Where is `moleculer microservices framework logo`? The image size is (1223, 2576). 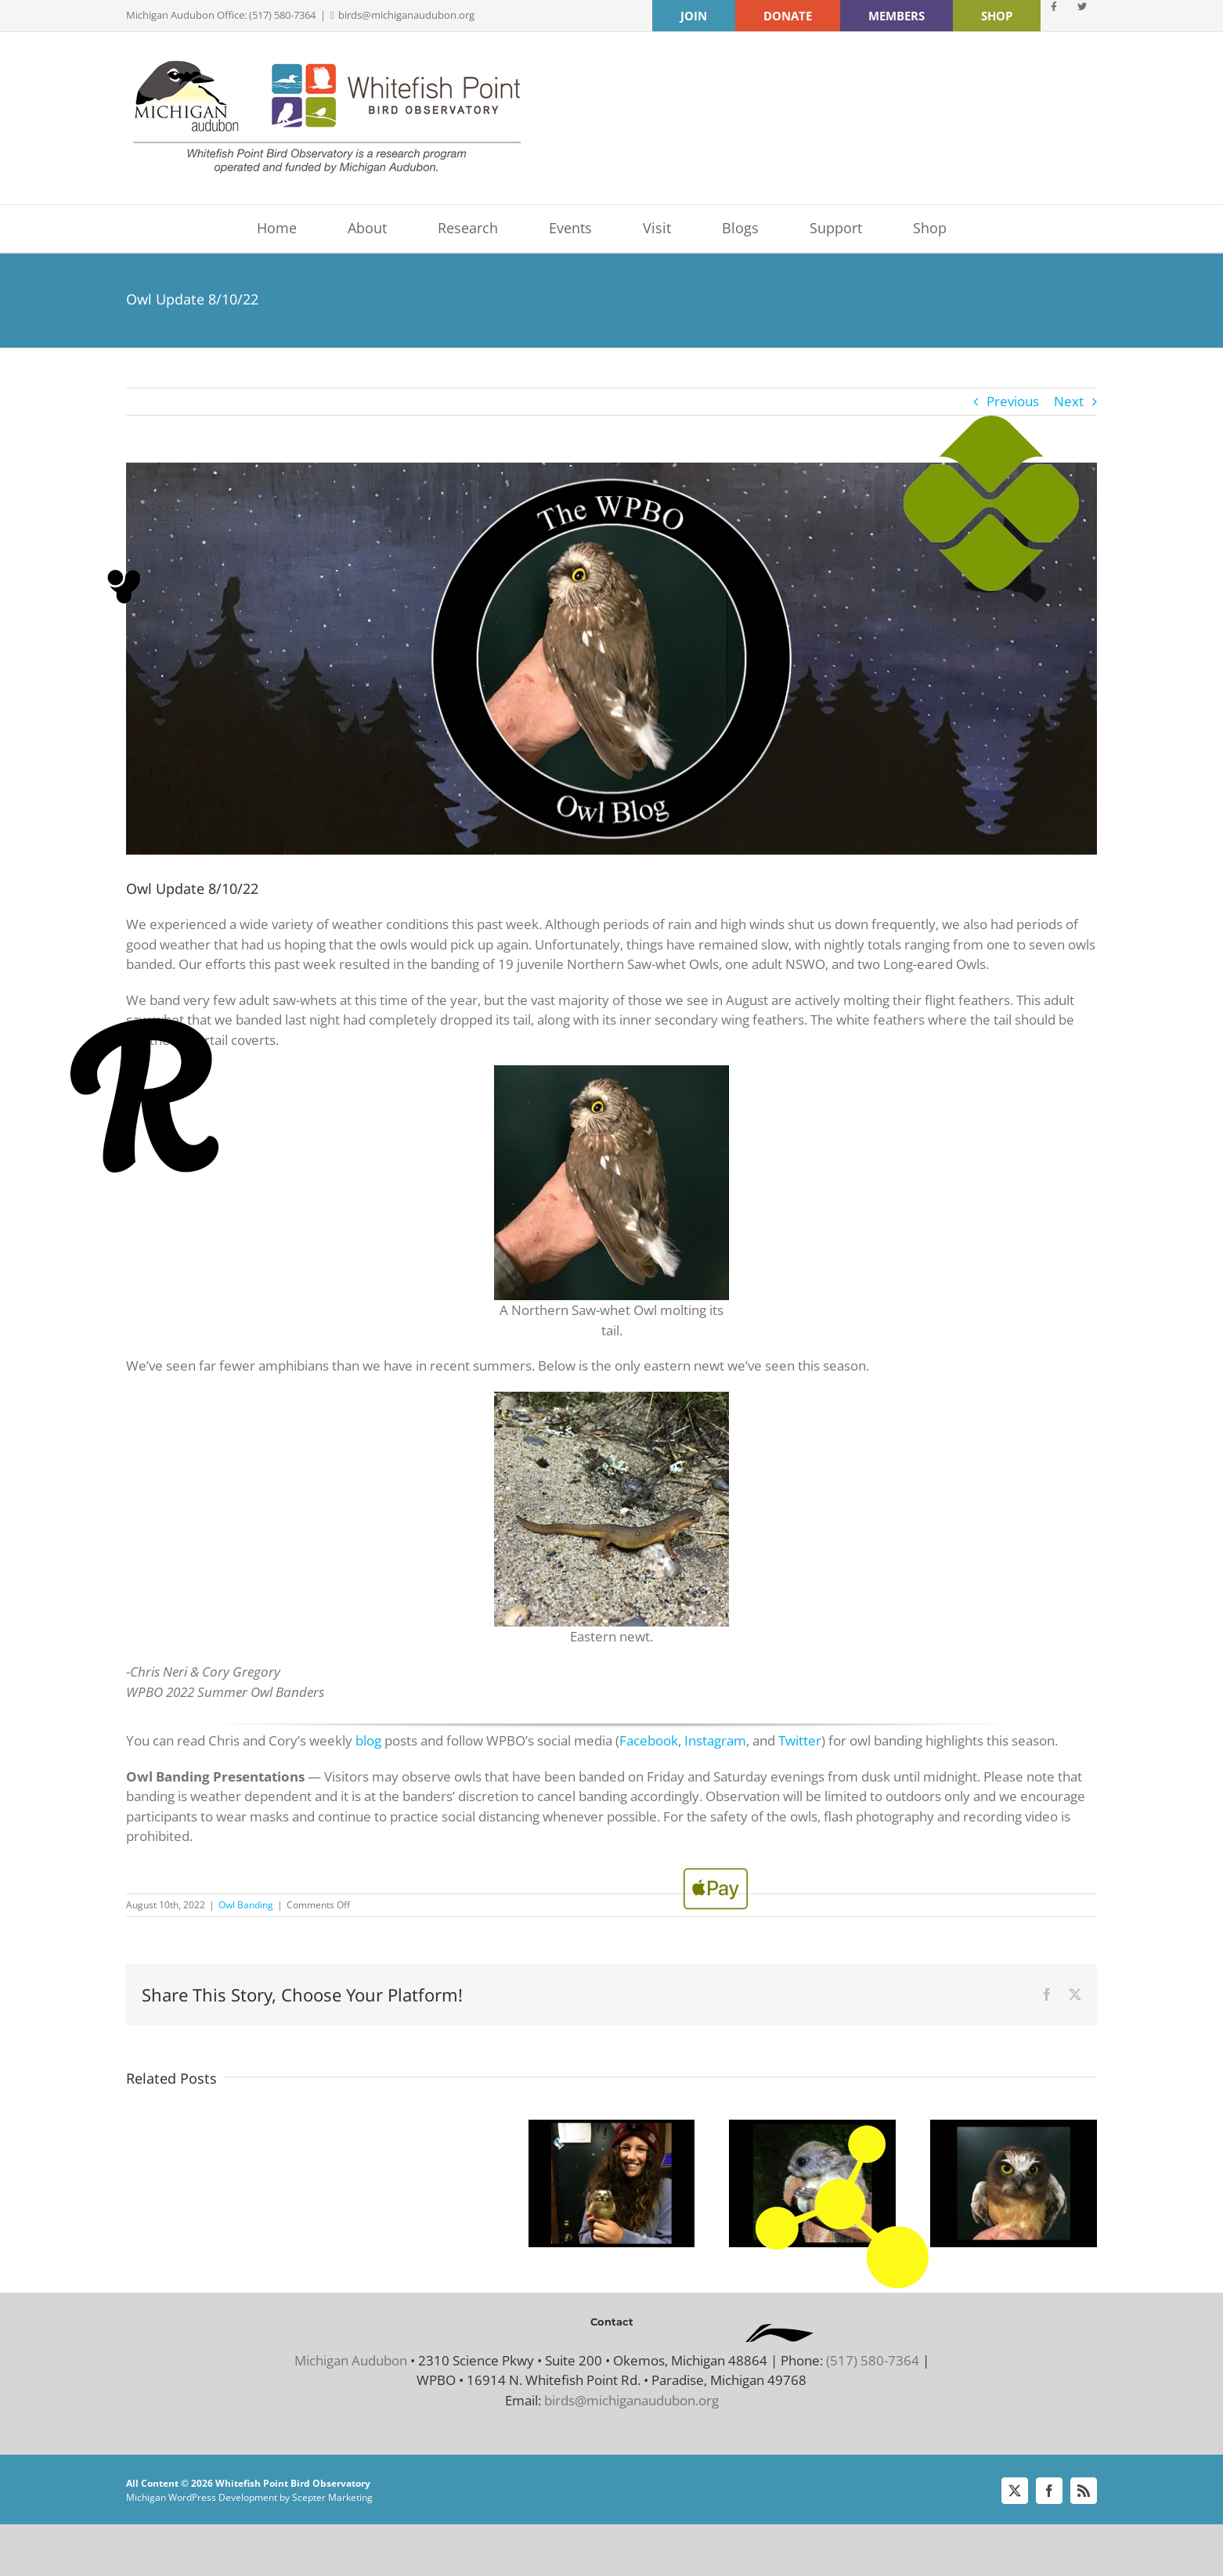
moleculer microservices framework logo is located at coordinates (842, 2207).